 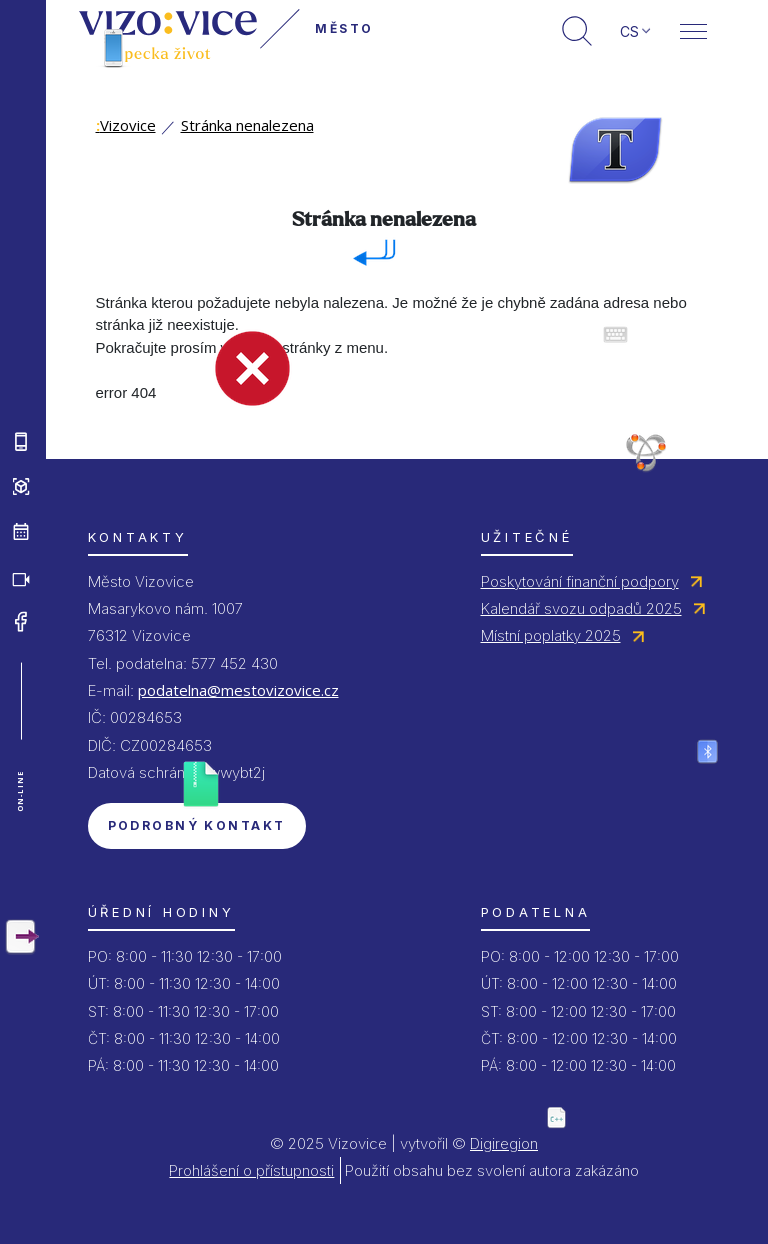 What do you see at coordinates (707, 751) in the screenshot?
I see `open bluetooth settings` at bounding box center [707, 751].